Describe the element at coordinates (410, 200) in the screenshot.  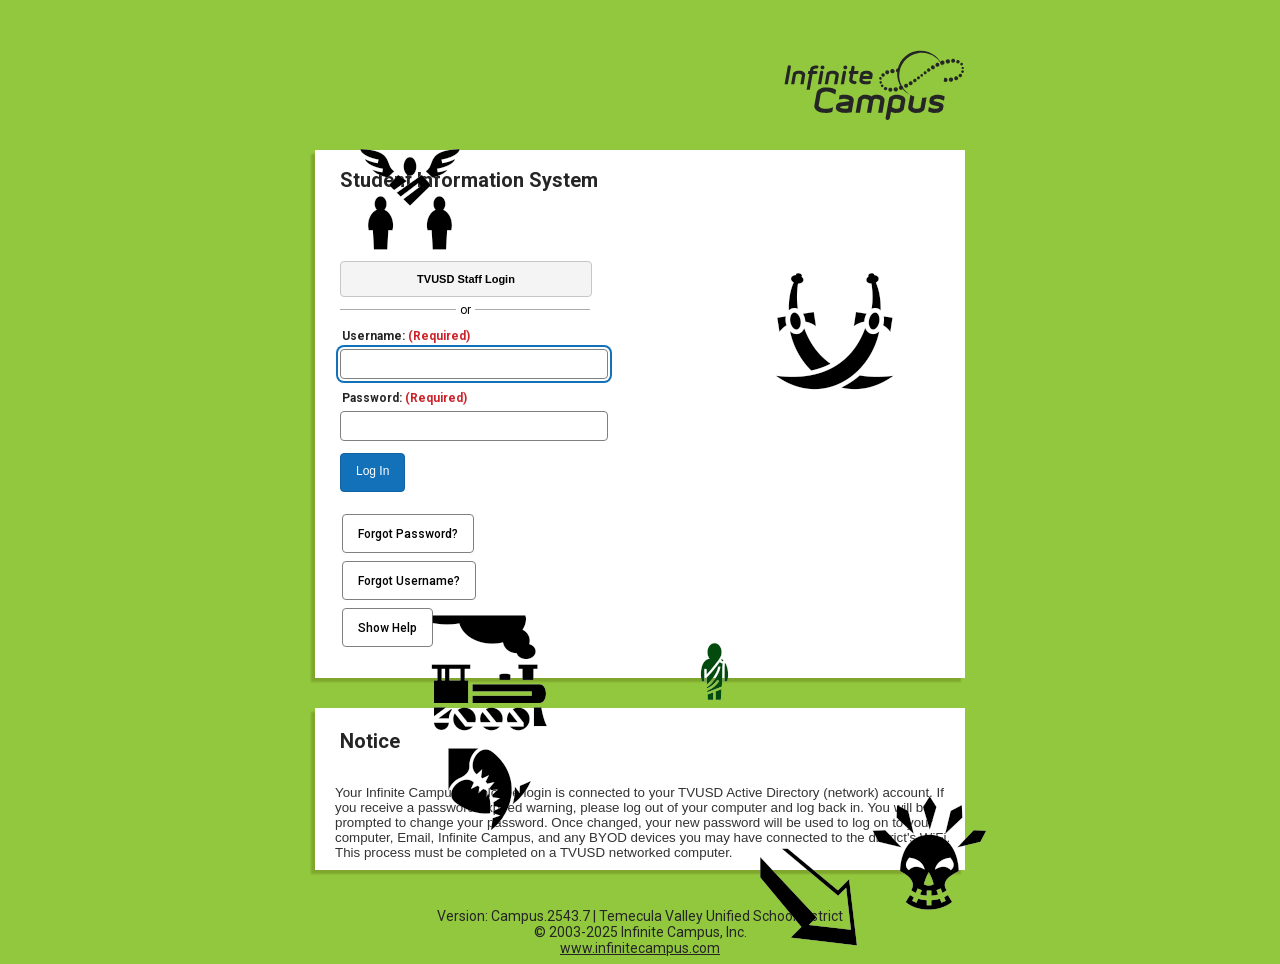
I see `the lovers tarot card in a fortune telling or divination app` at that location.